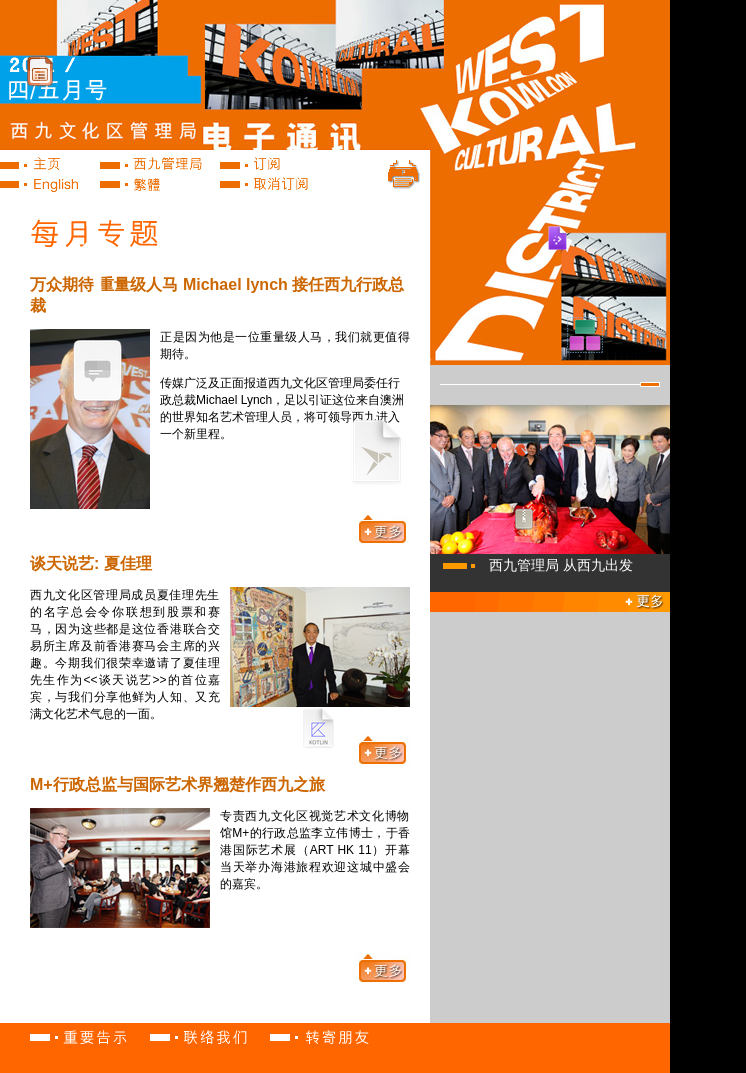 This screenshot has height=1073, width=746. I want to click on snap package file type indicator, so click(377, 452).